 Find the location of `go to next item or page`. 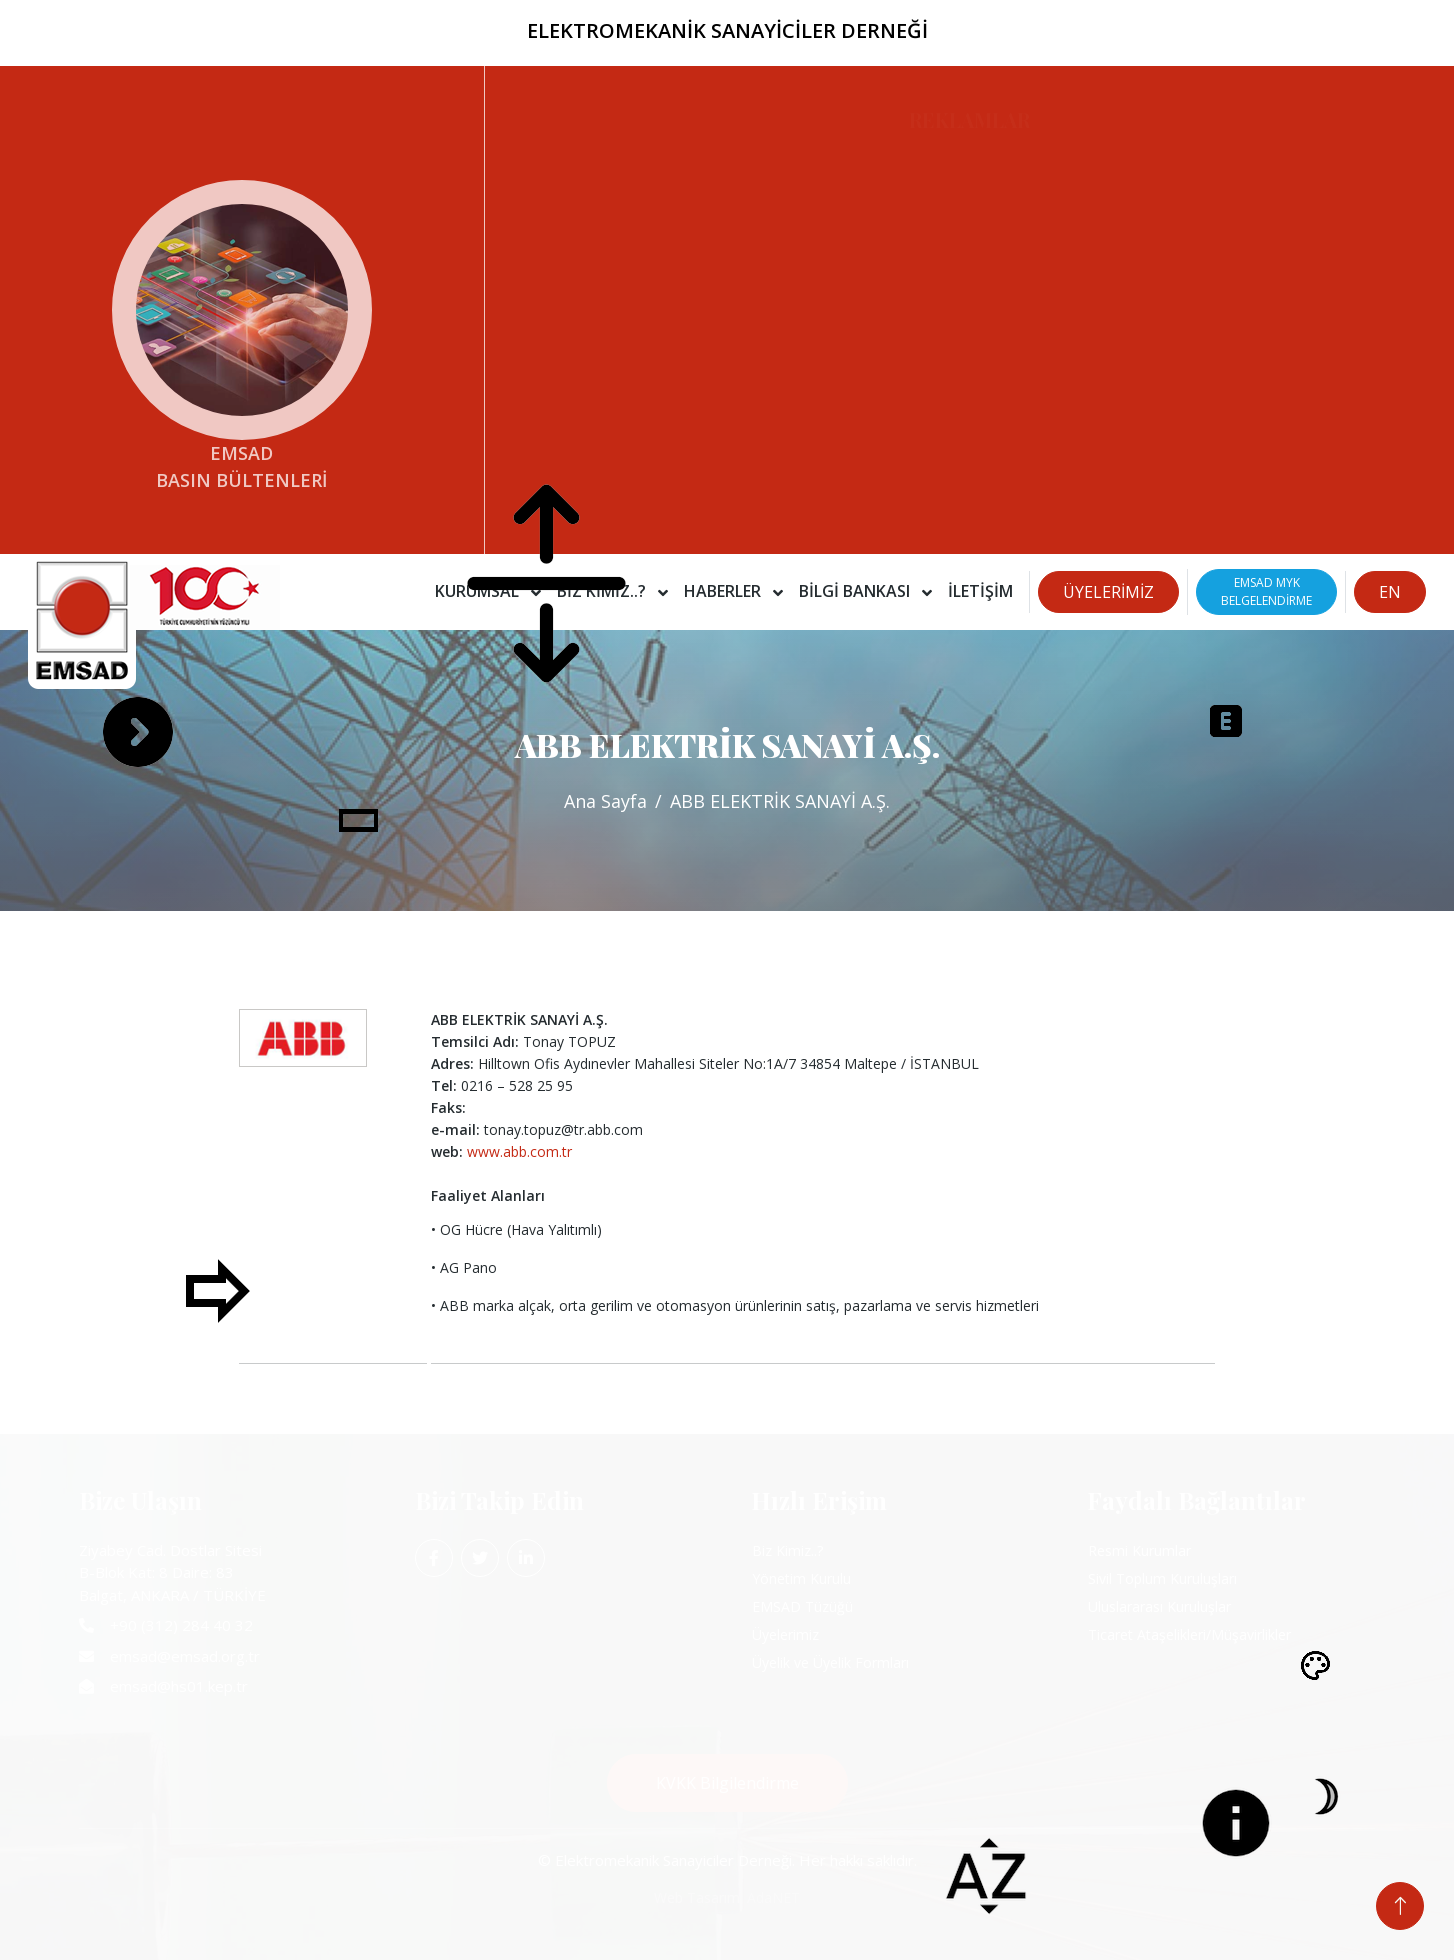

go to next item or page is located at coordinates (138, 732).